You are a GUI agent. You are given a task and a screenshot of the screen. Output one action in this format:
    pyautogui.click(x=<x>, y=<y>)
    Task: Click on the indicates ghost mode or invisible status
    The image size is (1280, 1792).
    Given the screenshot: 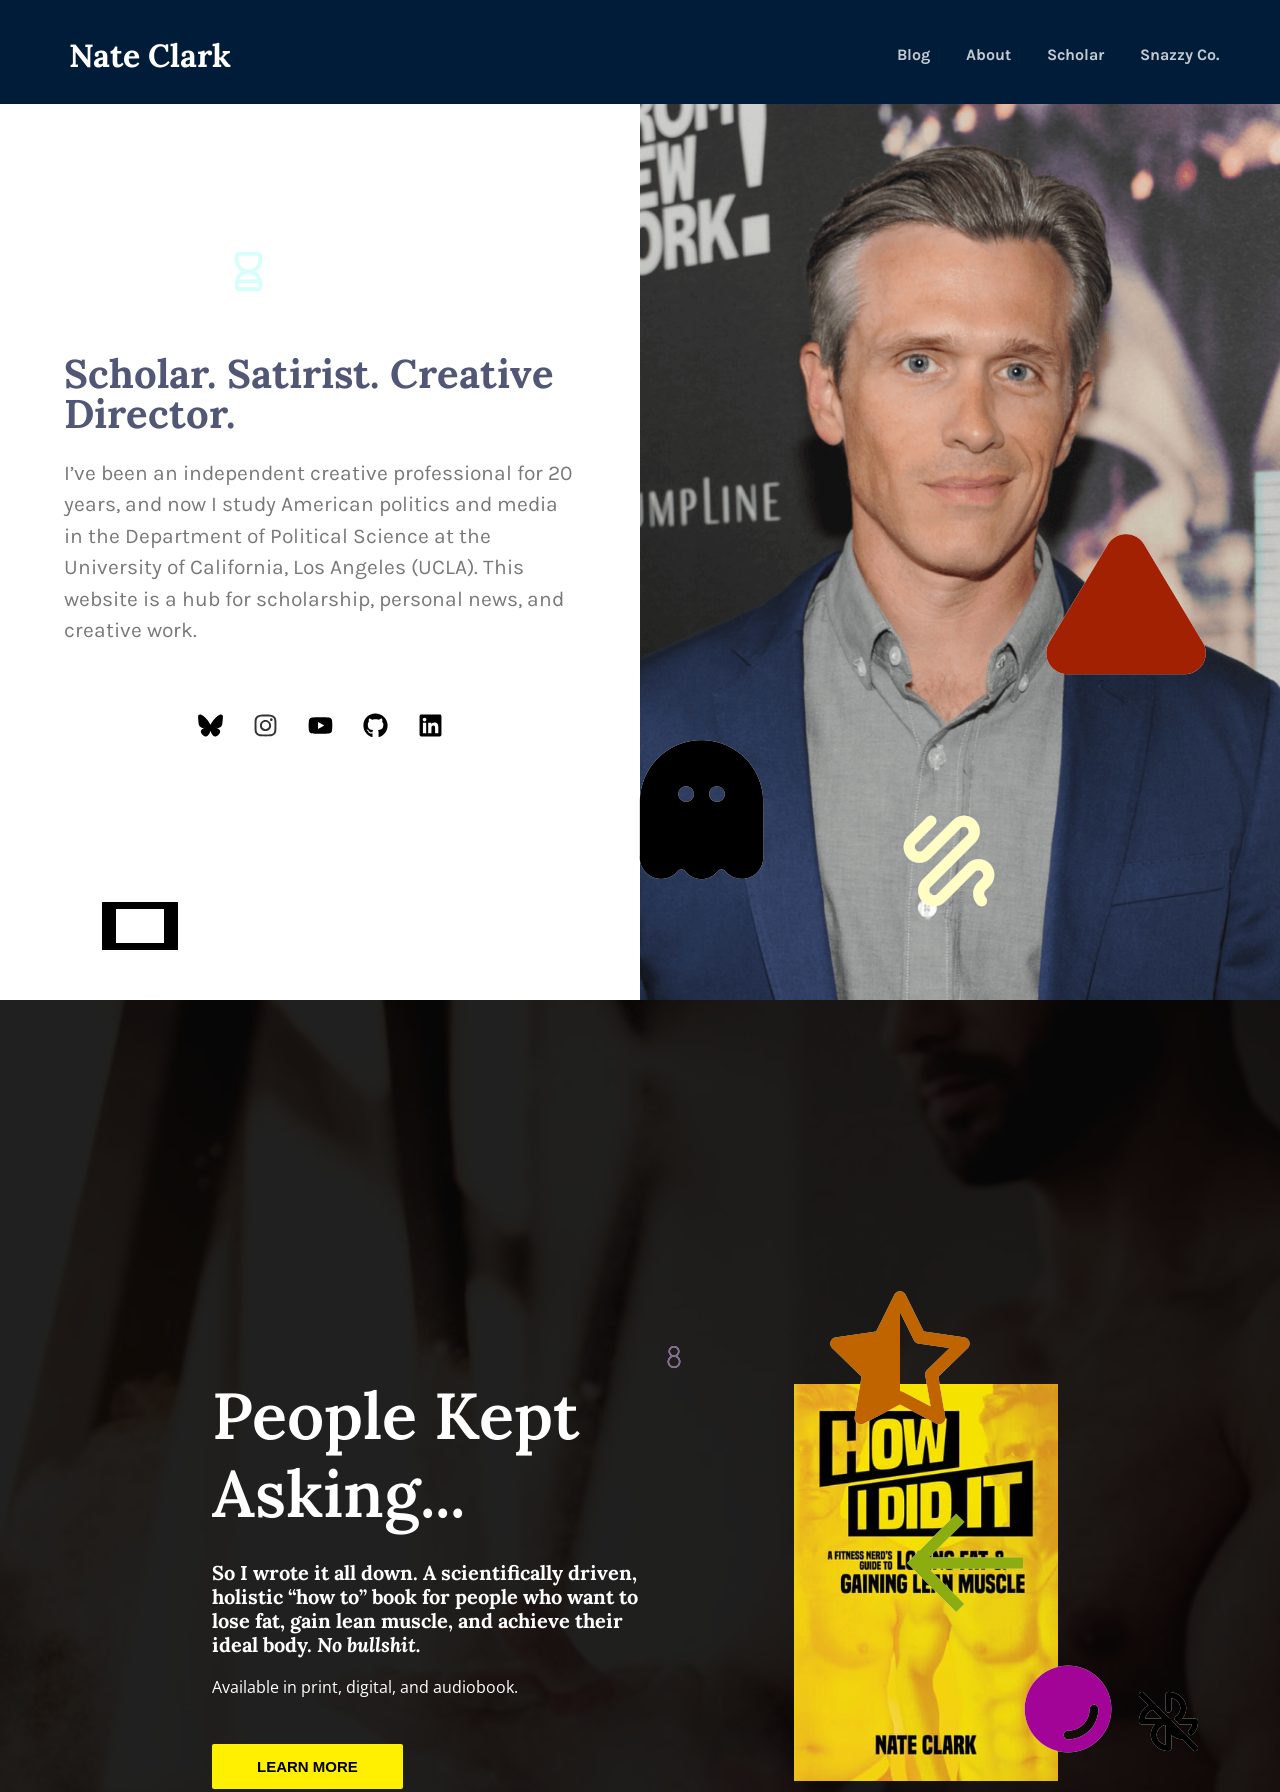 What is the action you would take?
    pyautogui.click(x=701, y=809)
    